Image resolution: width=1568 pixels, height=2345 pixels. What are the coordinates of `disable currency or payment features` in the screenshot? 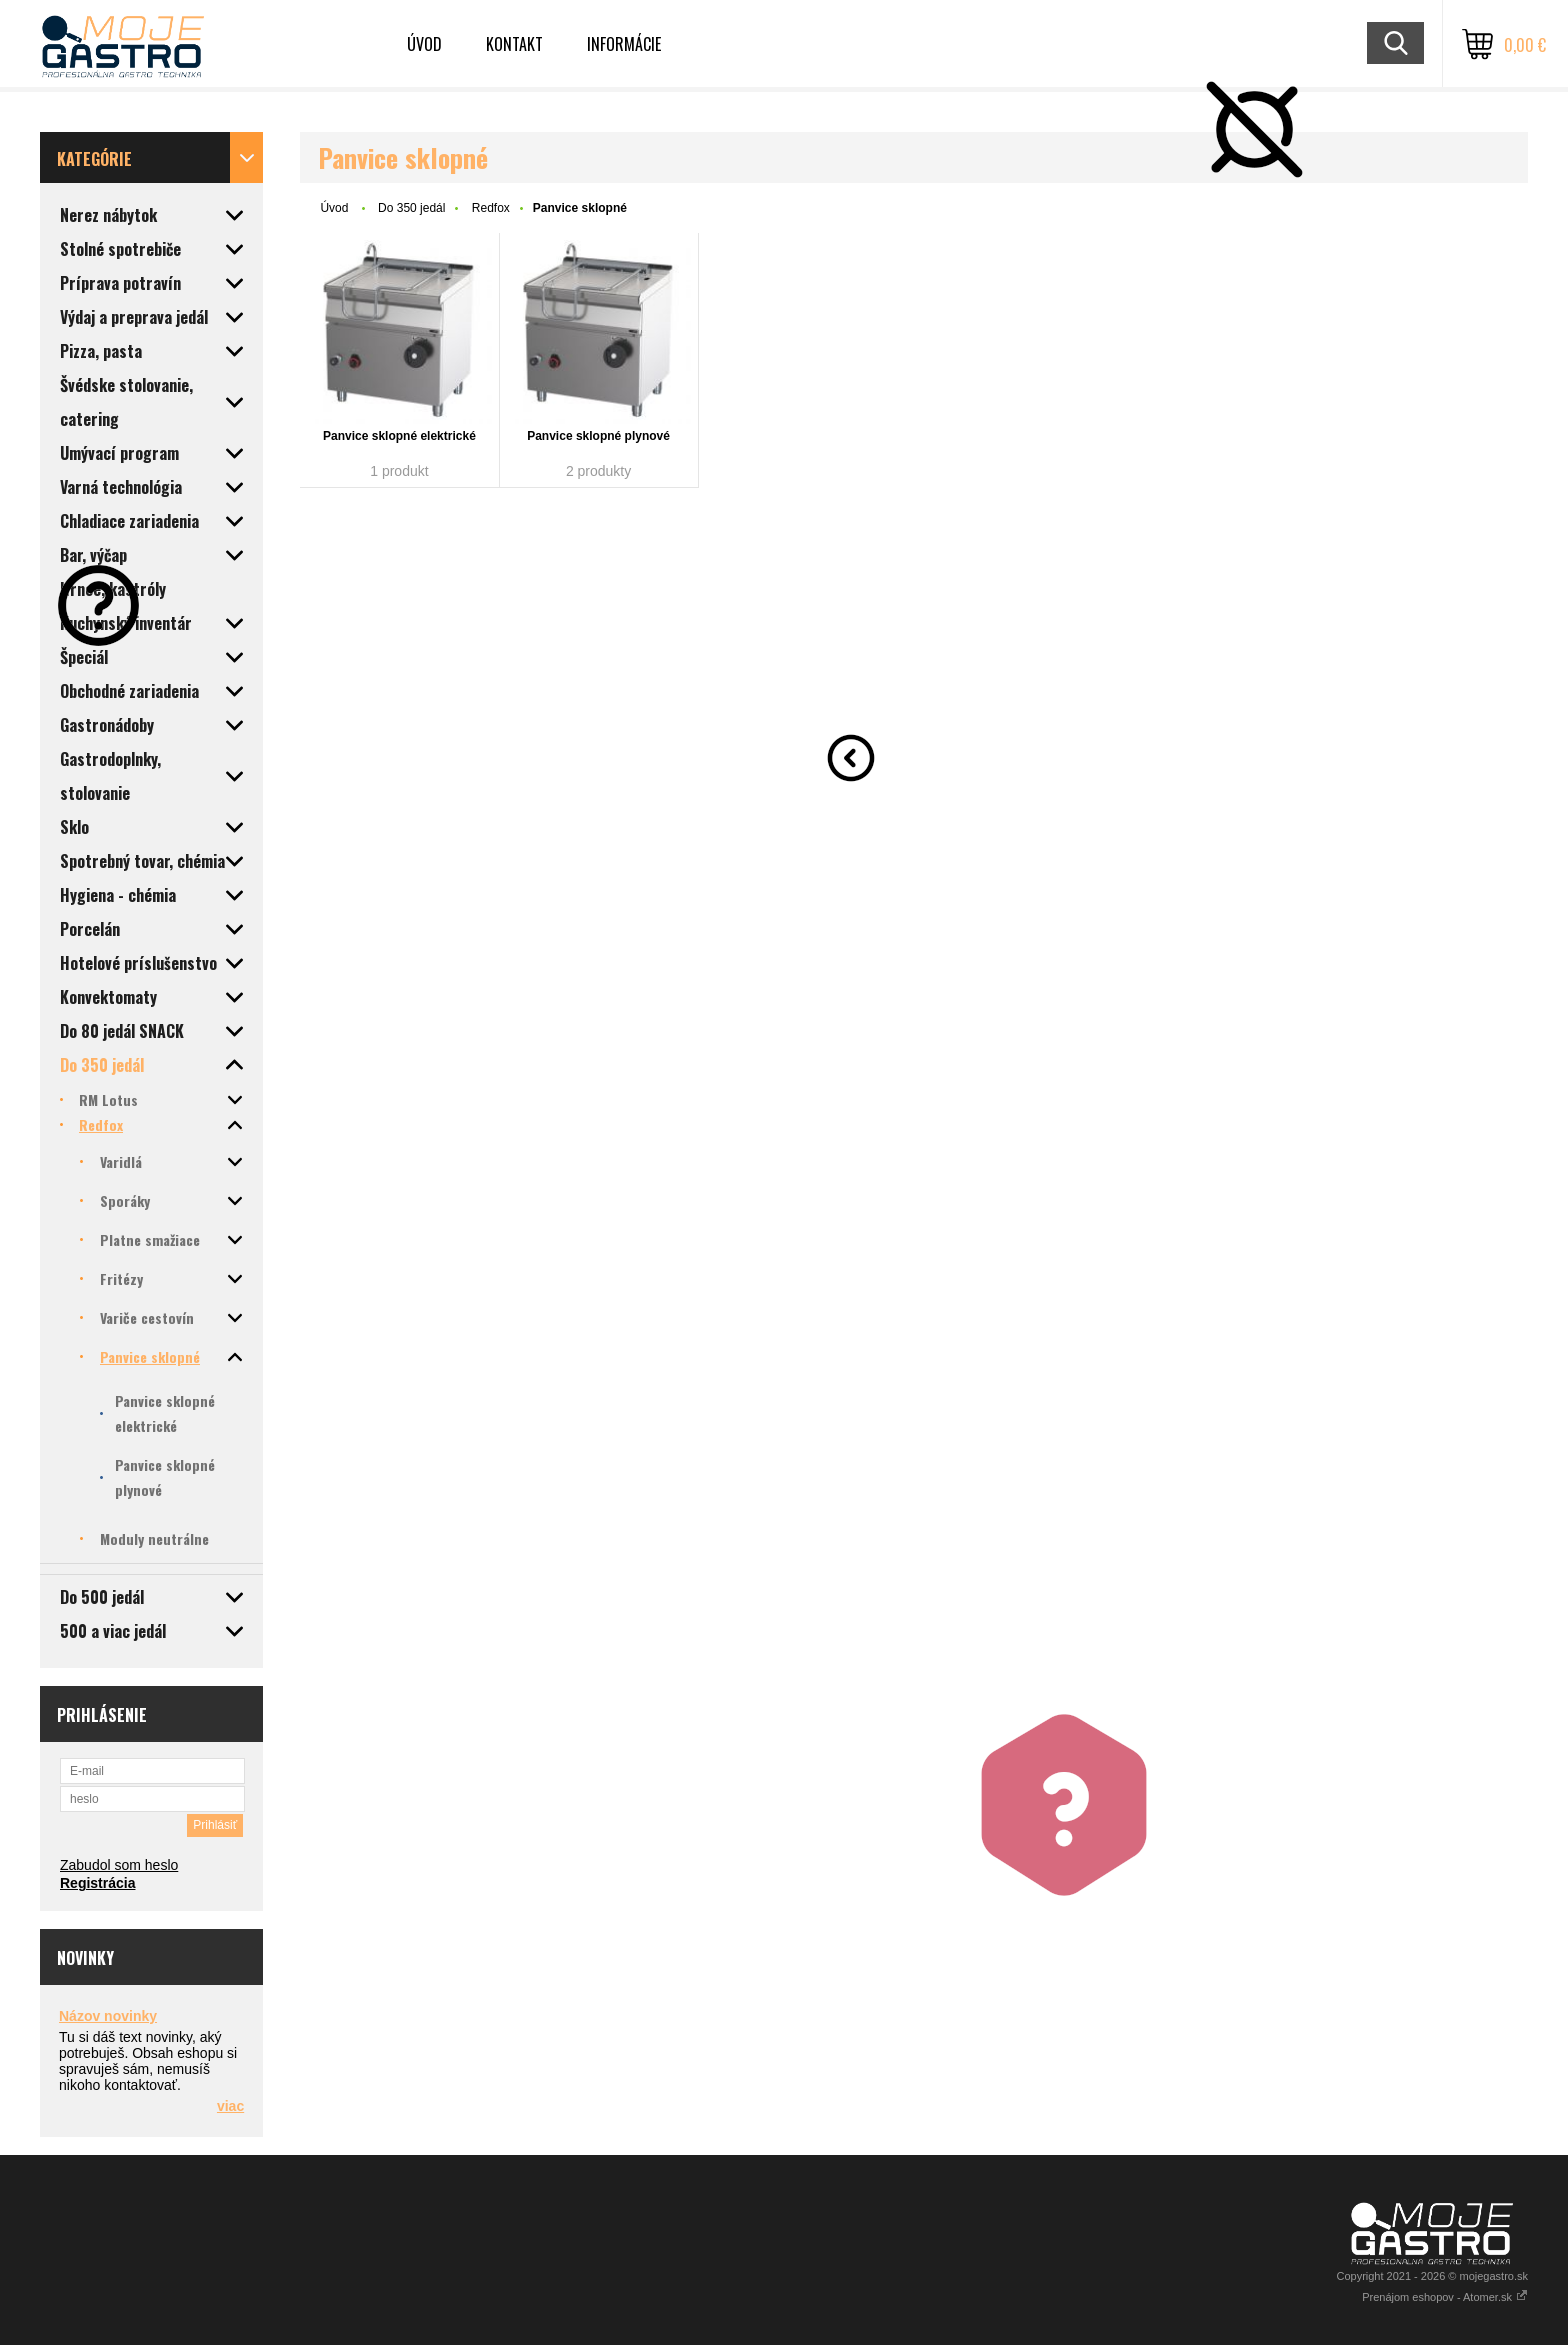 It's located at (1254, 129).